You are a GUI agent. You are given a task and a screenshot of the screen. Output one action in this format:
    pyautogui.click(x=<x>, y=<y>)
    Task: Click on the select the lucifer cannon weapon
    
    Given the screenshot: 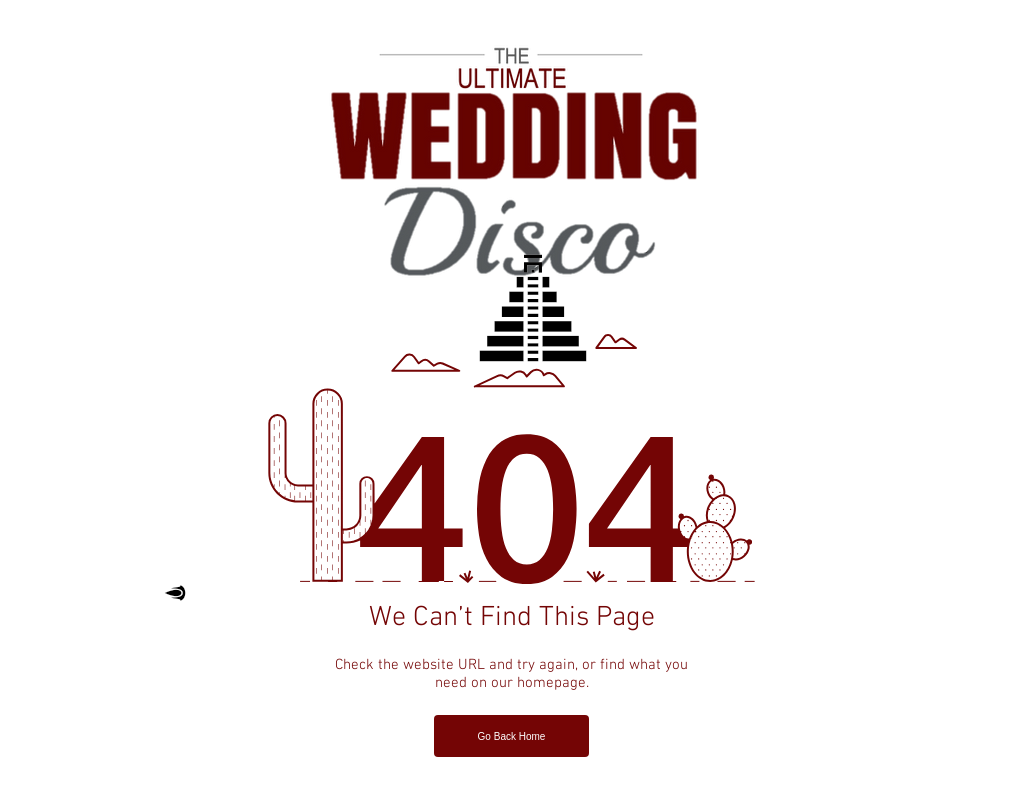 What is the action you would take?
    pyautogui.click(x=175, y=593)
    